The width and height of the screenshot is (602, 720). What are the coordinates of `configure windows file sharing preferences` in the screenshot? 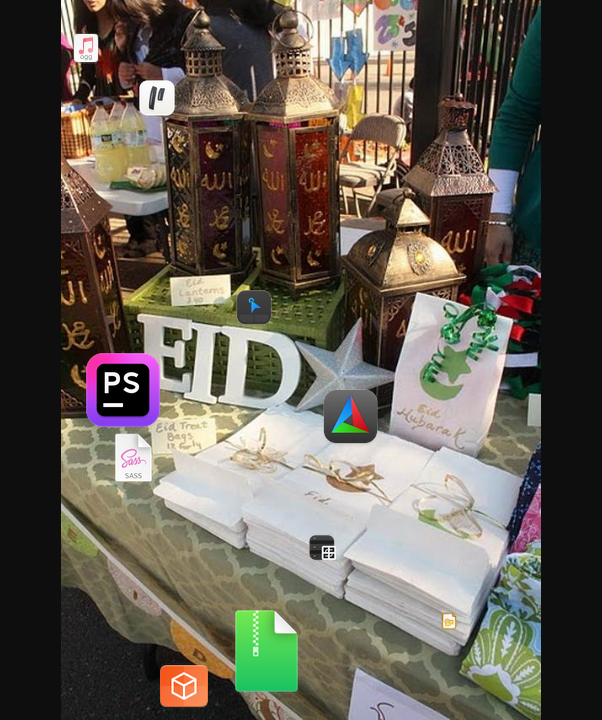 It's located at (322, 548).